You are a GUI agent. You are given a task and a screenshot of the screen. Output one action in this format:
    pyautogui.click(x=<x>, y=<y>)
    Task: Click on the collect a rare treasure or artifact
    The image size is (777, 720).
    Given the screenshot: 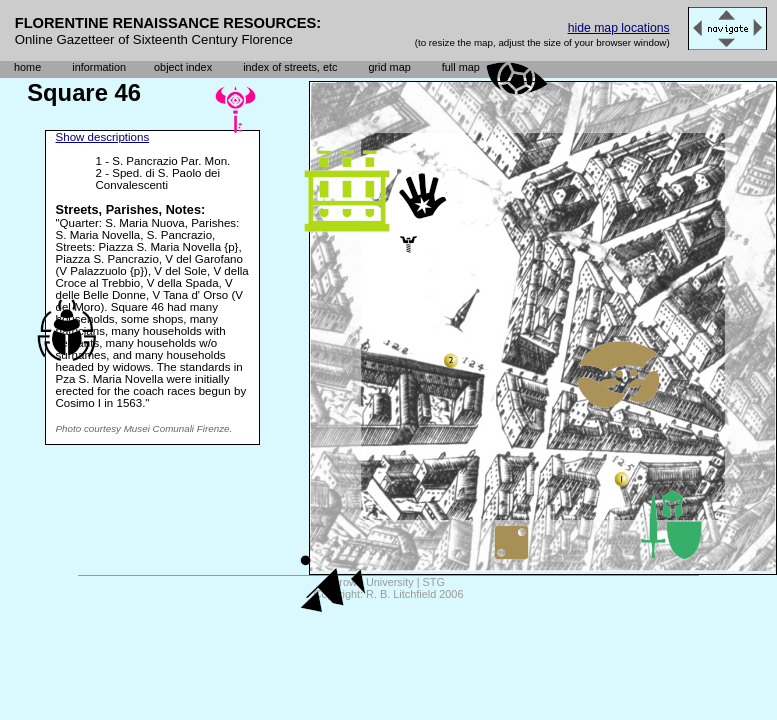 What is the action you would take?
    pyautogui.click(x=66, y=330)
    